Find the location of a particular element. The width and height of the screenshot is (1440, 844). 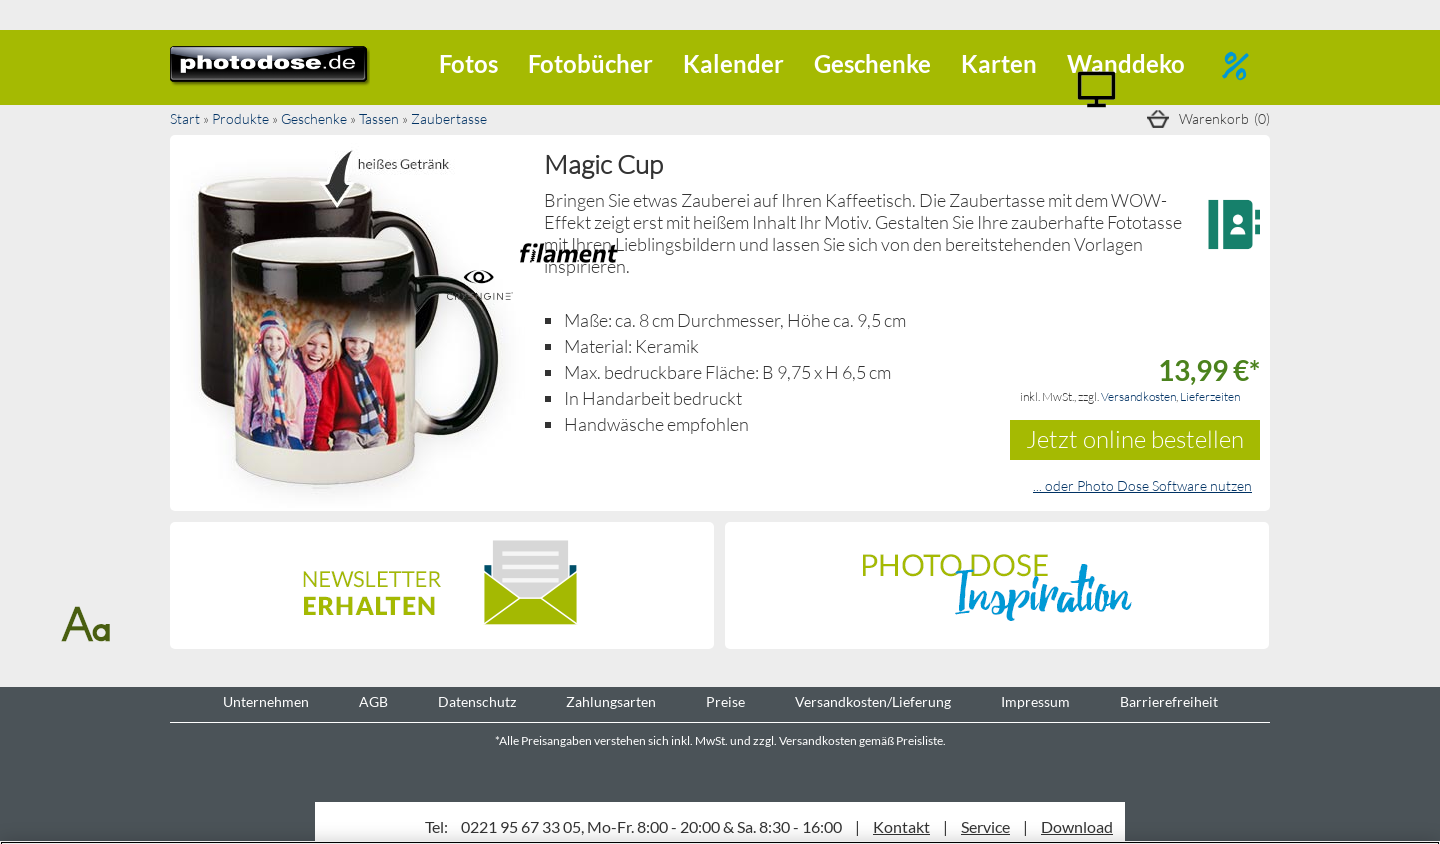

adjust text size settings is located at coordinates (86, 624).